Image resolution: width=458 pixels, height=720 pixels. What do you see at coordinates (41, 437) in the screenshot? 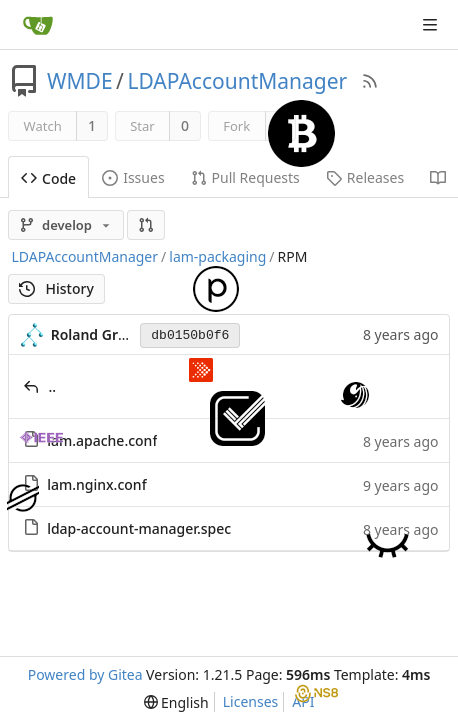
I see `IEEE organization logo` at bounding box center [41, 437].